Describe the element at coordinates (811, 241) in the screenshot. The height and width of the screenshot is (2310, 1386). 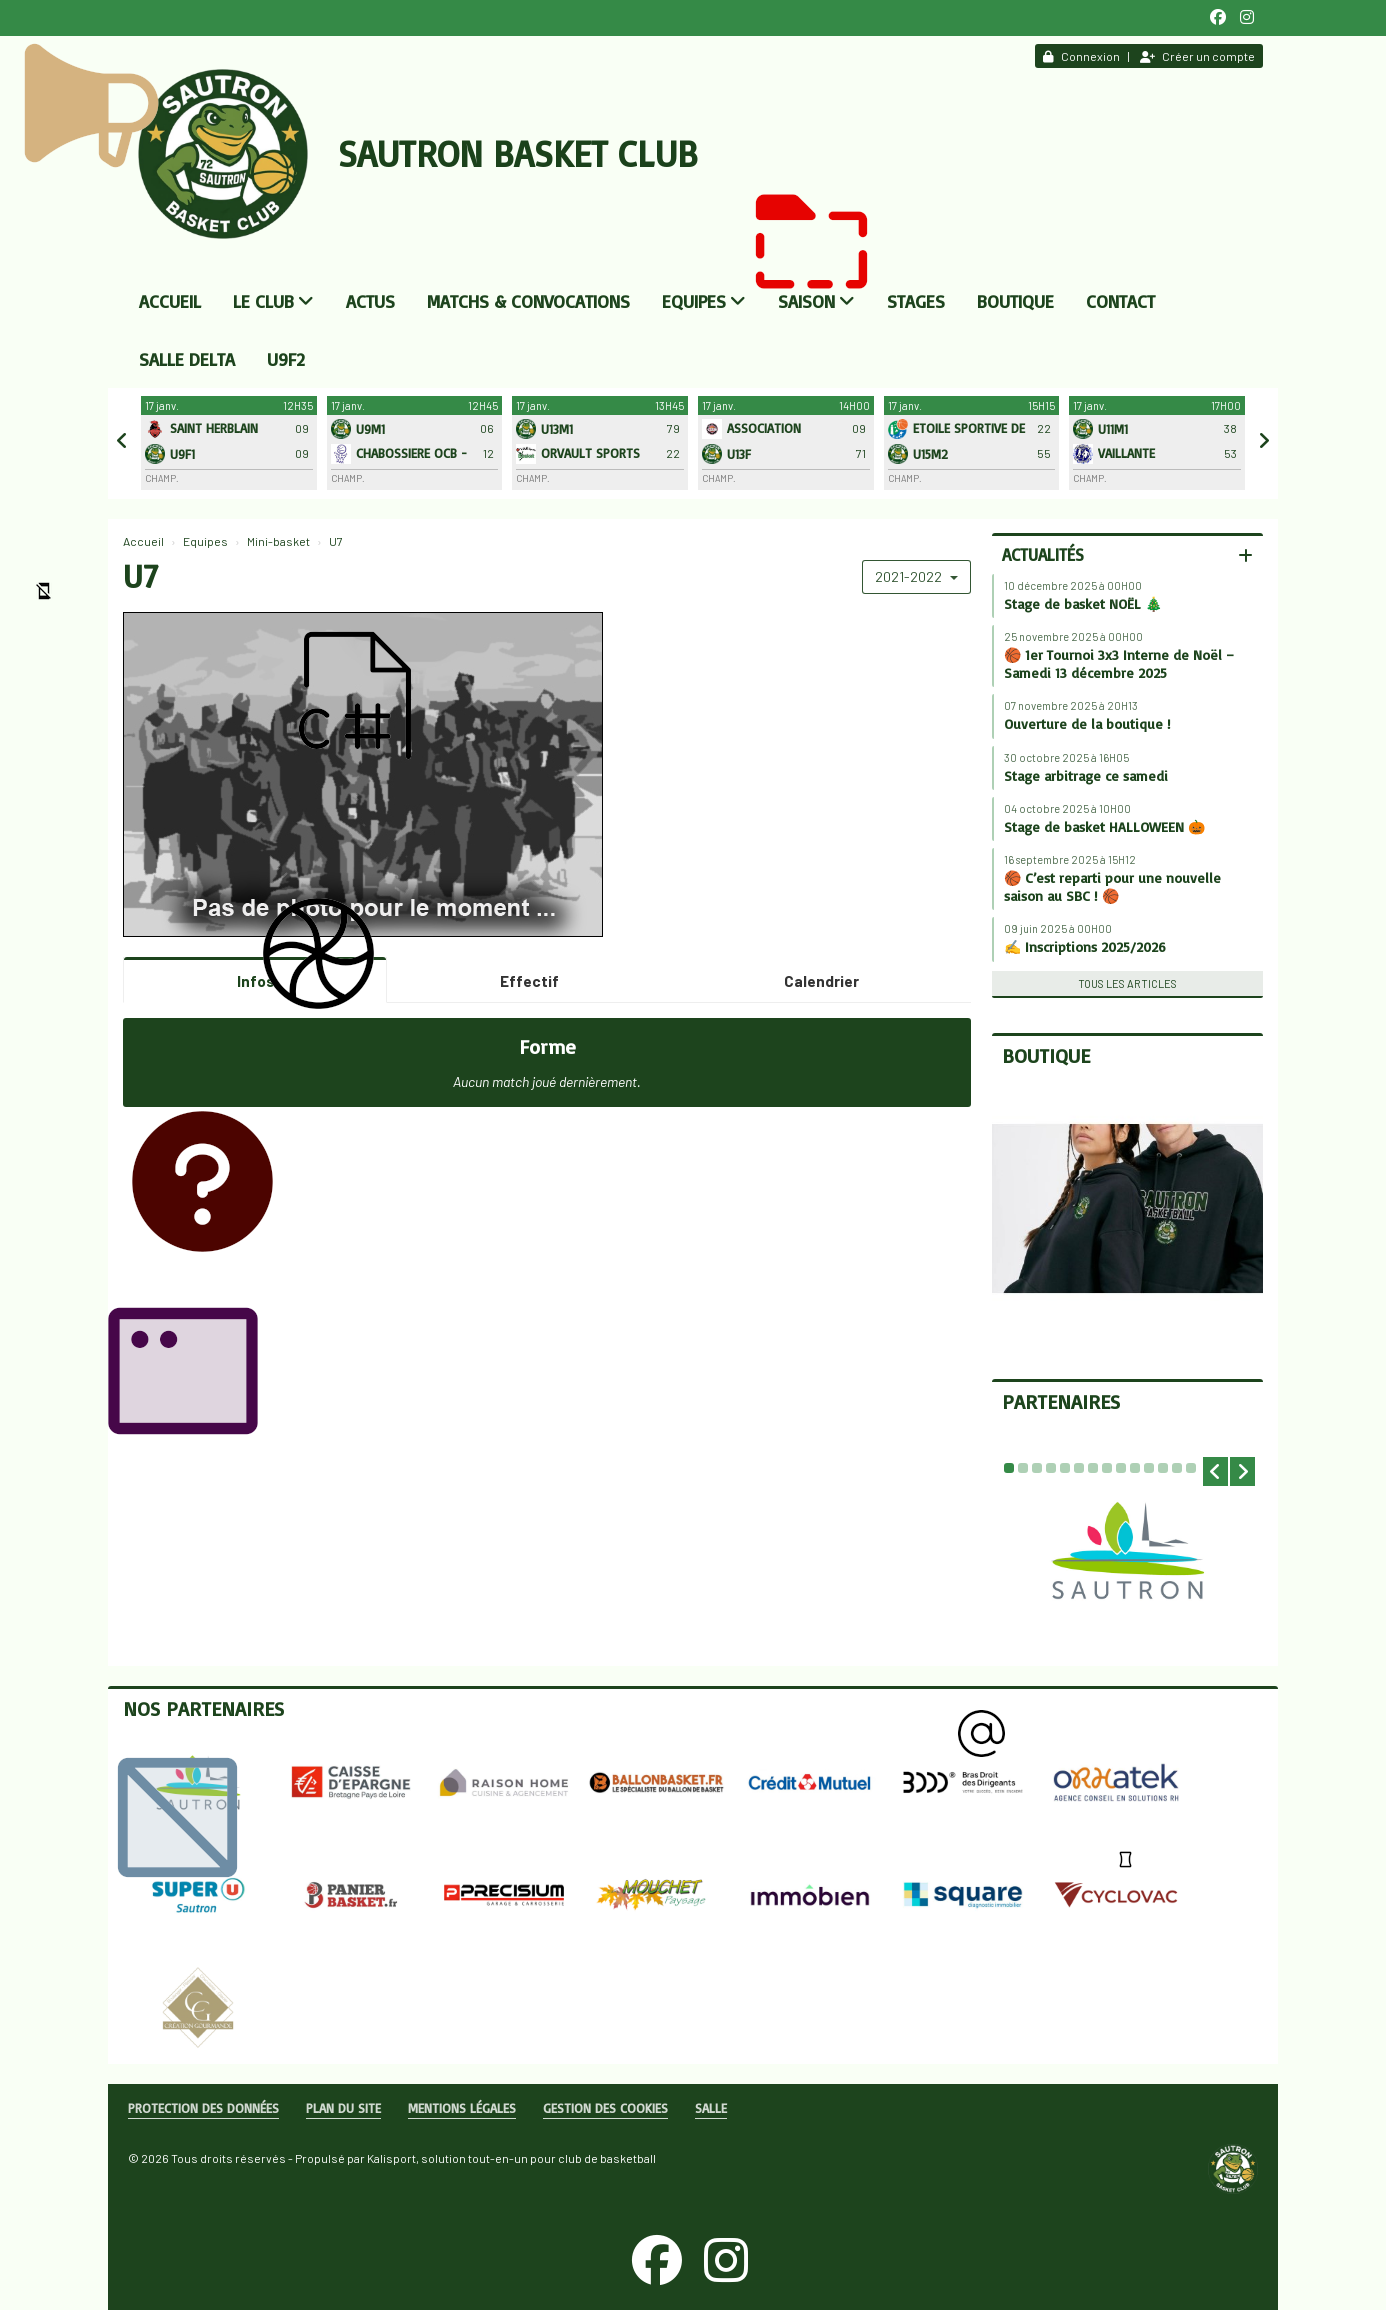
I see `create a new folder` at that location.